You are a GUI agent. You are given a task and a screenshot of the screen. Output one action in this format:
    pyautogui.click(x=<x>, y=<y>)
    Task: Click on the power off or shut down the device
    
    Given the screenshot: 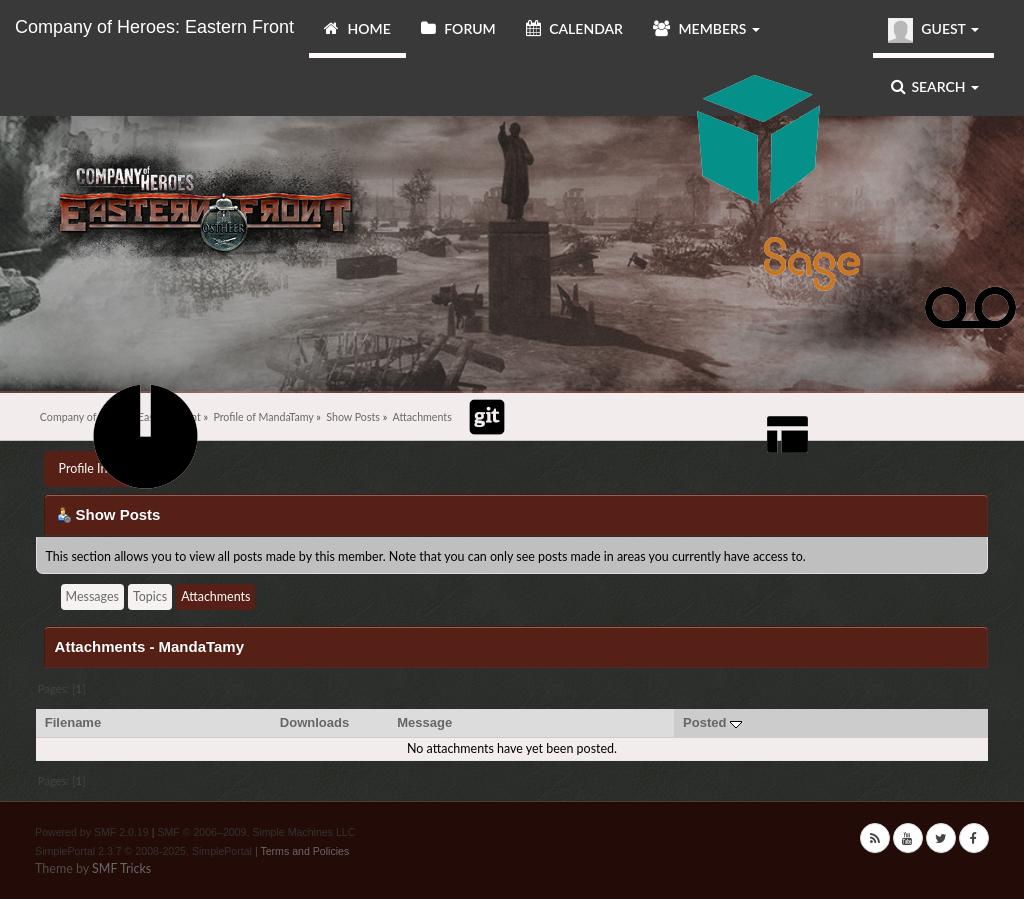 What is the action you would take?
    pyautogui.click(x=145, y=436)
    